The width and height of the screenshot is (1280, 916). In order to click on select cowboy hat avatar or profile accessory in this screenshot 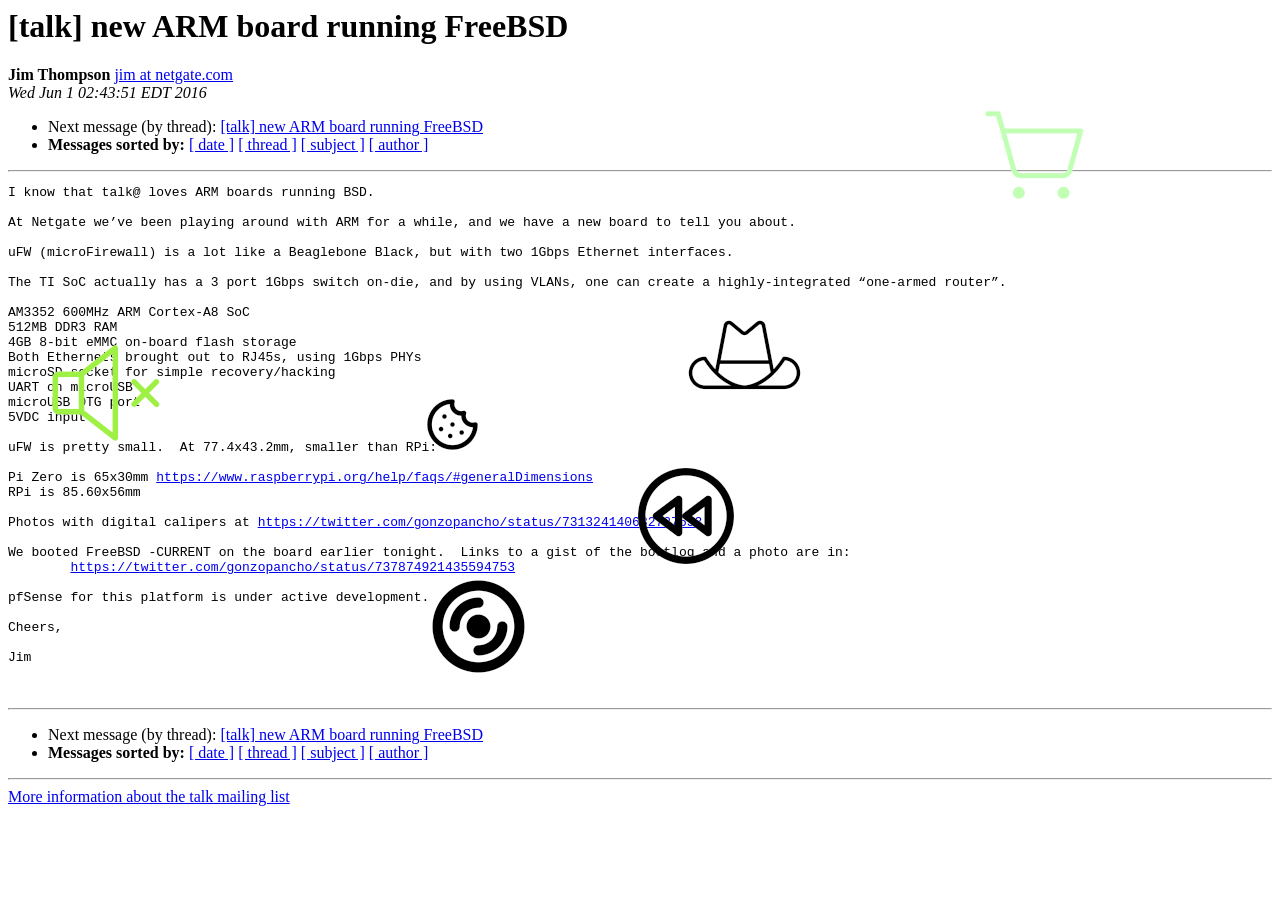, I will do `click(744, 358)`.